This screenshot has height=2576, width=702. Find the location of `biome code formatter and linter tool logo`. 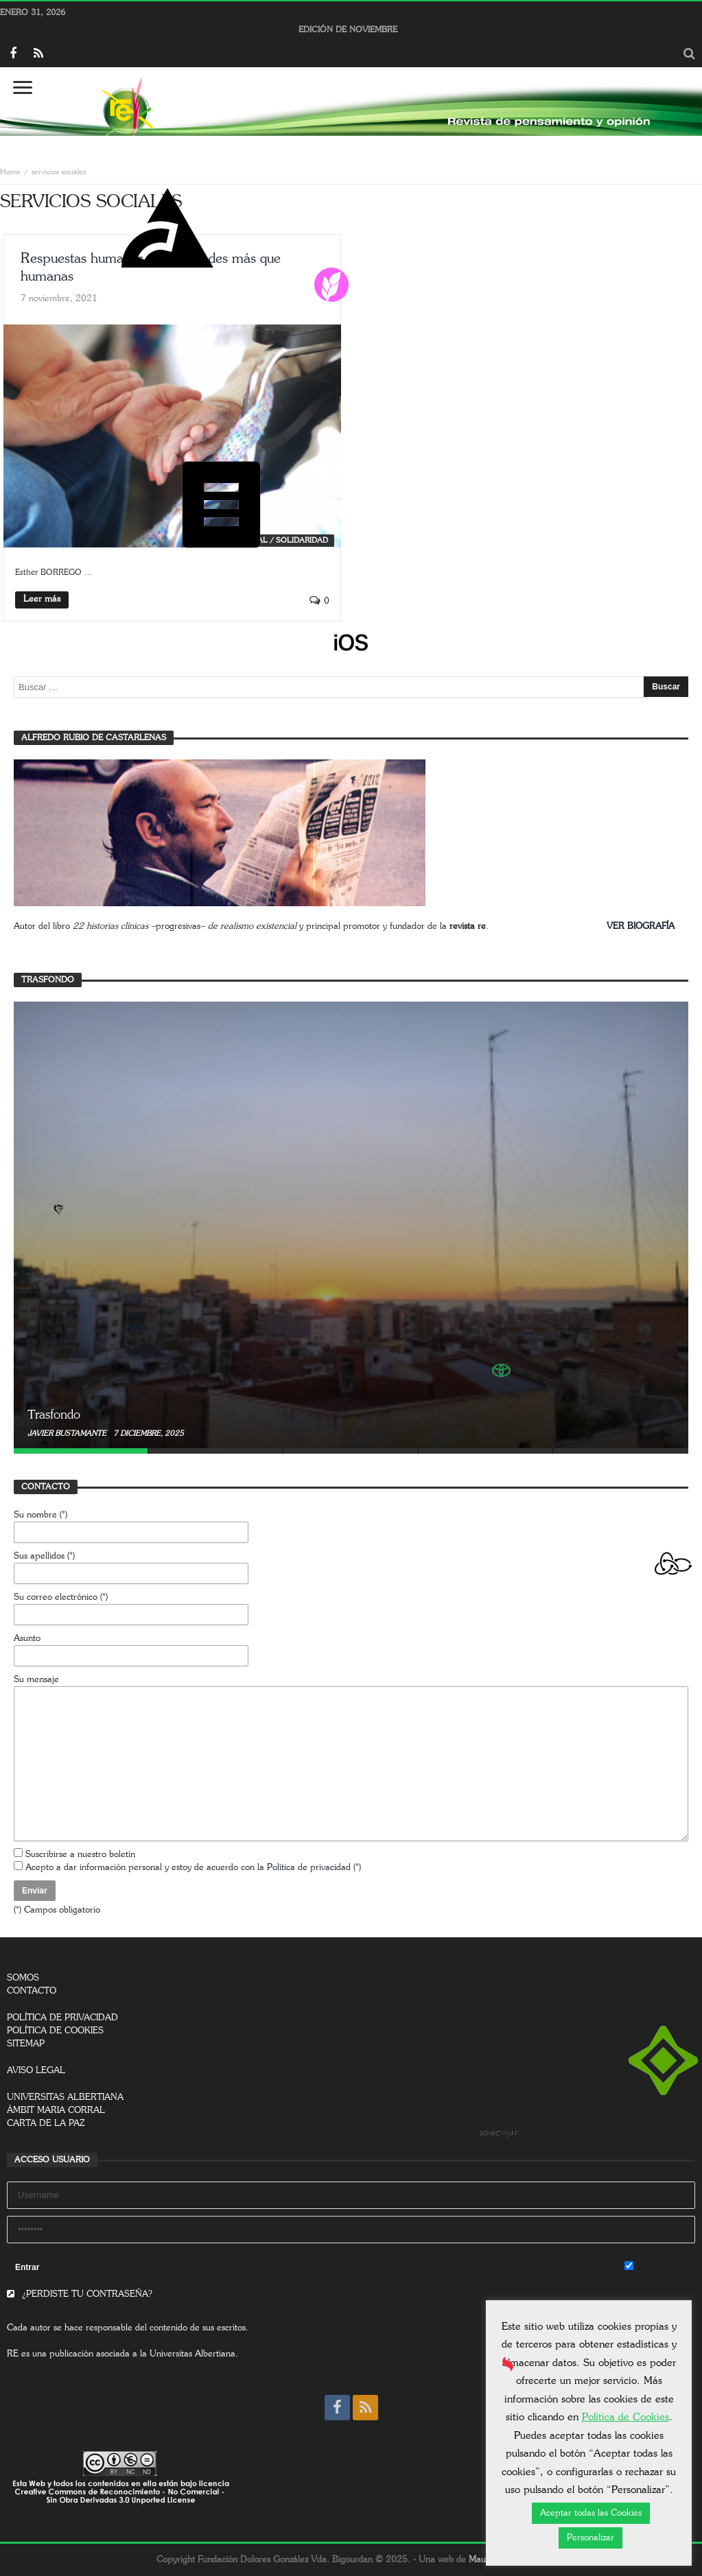

biome code formatter and linter tool logo is located at coordinates (167, 228).